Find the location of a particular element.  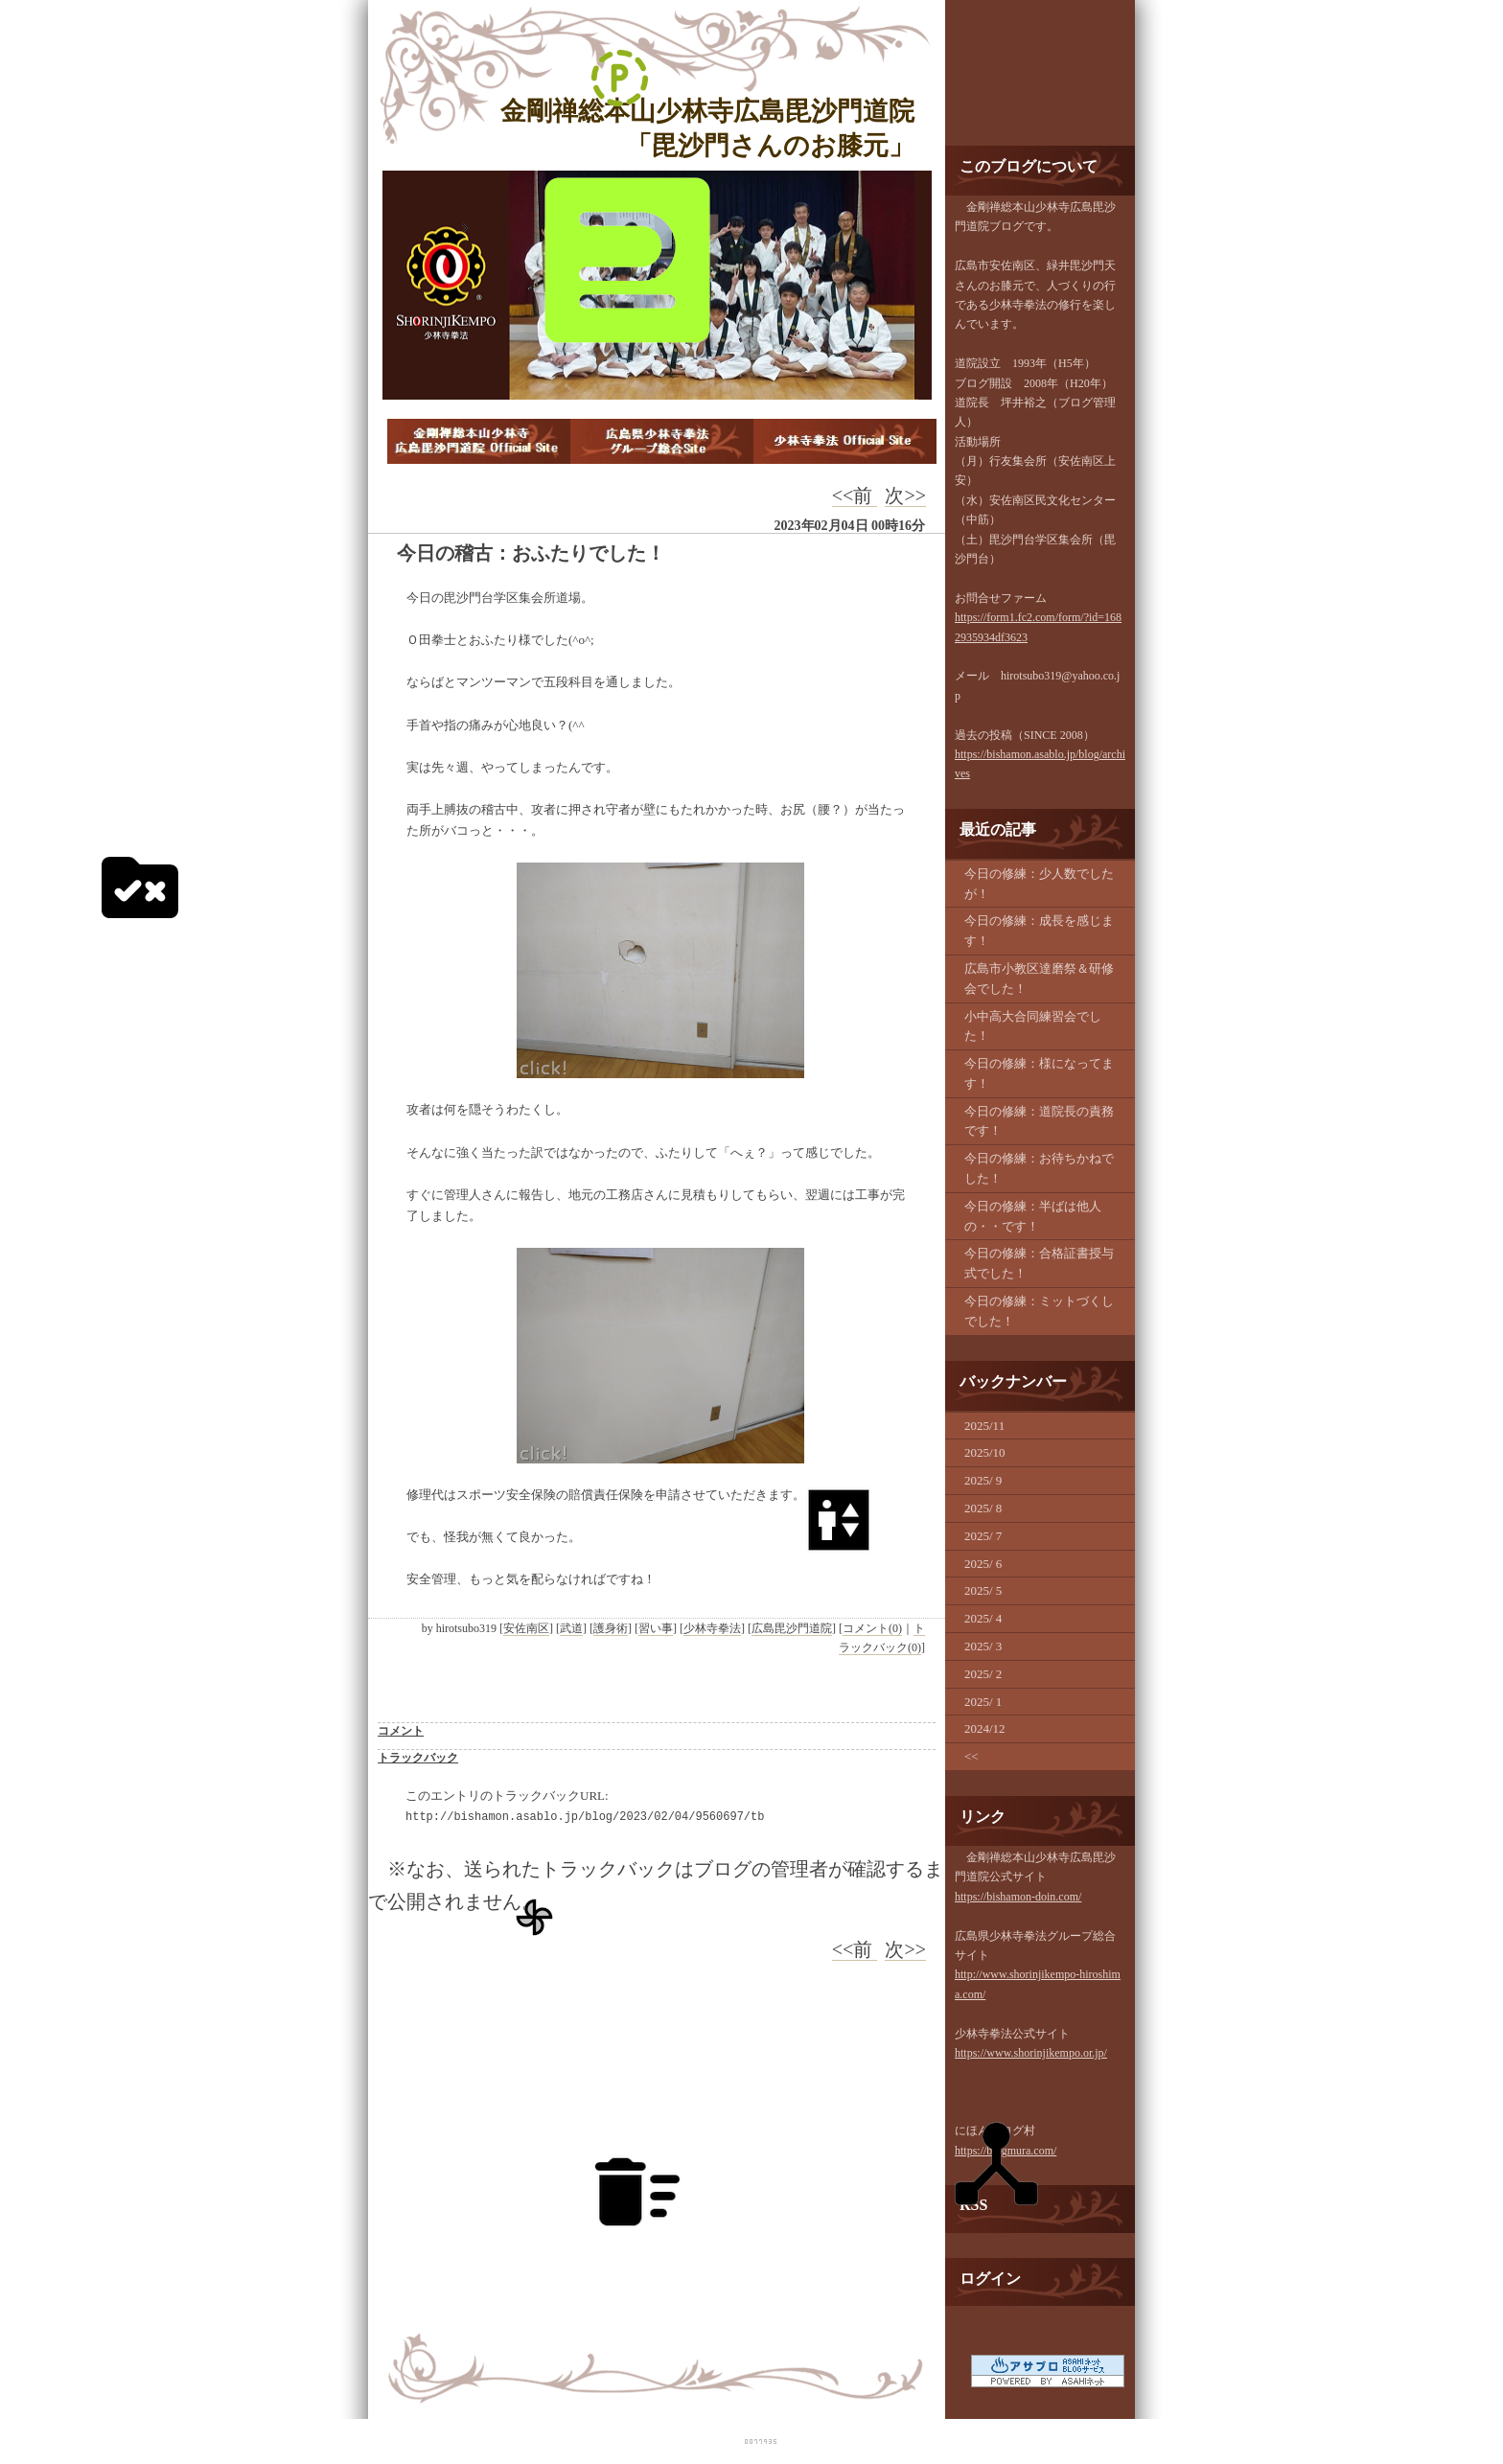

folder containing validated and rejected items is located at coordinates (140, 887).